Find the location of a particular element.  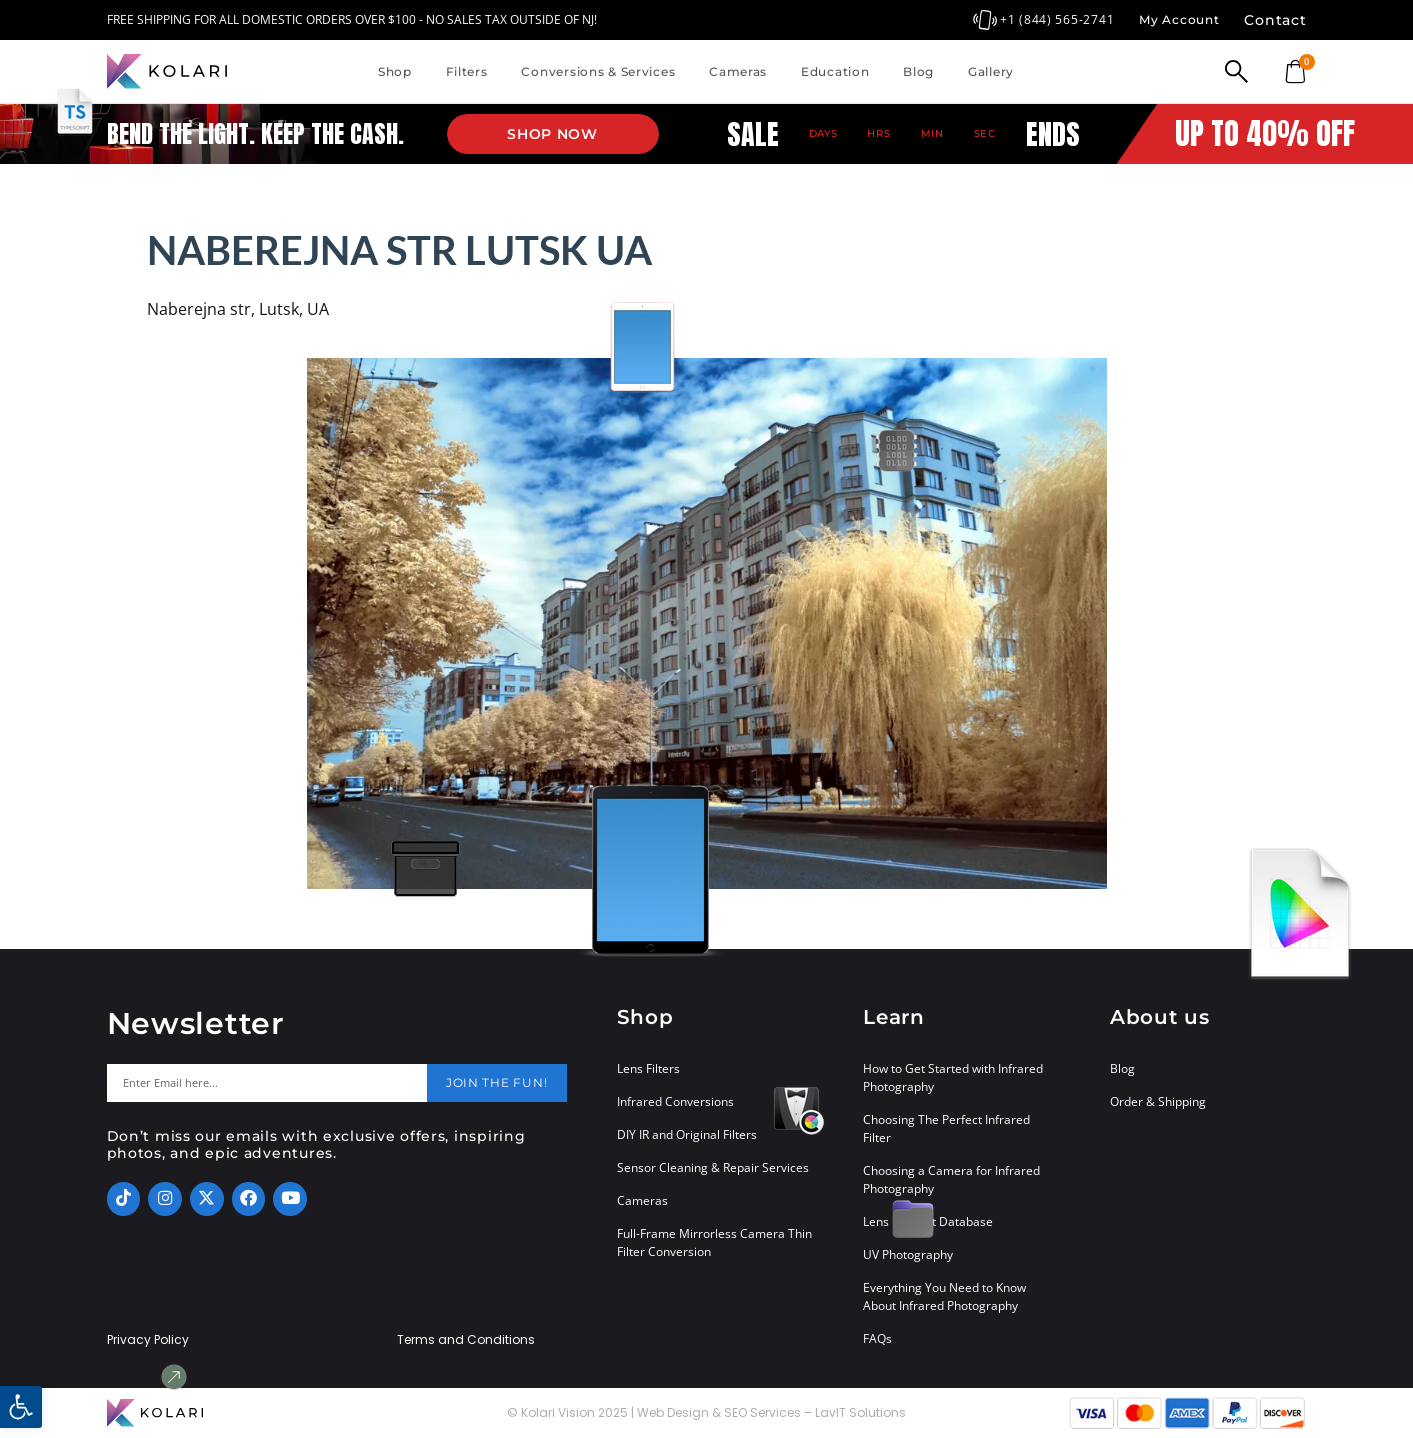

launch display calibrator tool is located at coordinates (799, 1111).